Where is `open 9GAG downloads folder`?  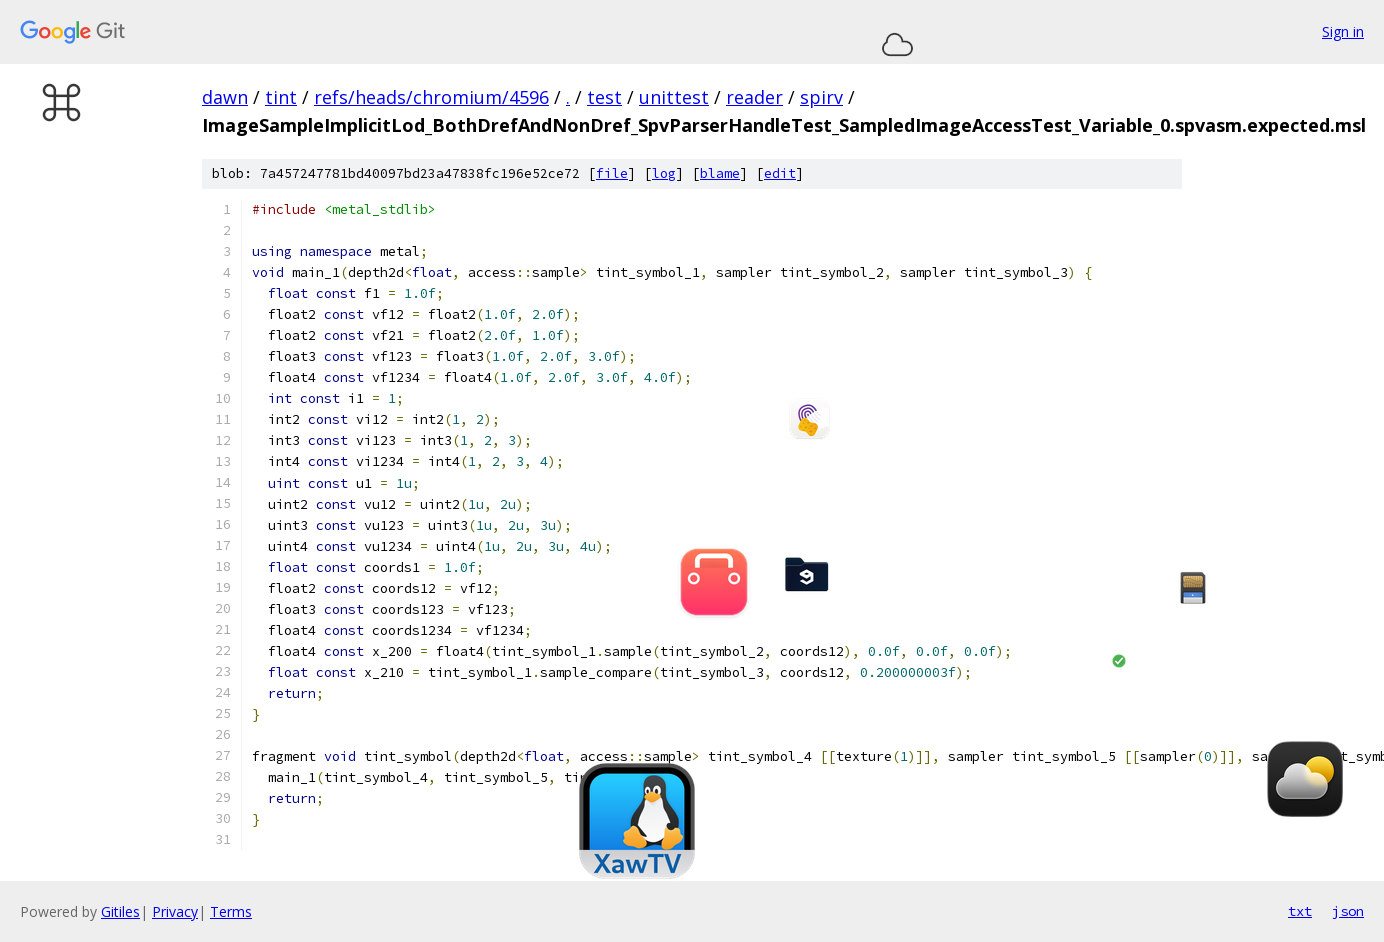
open 9GAG downloads folder is located at coordinates (806, 575).